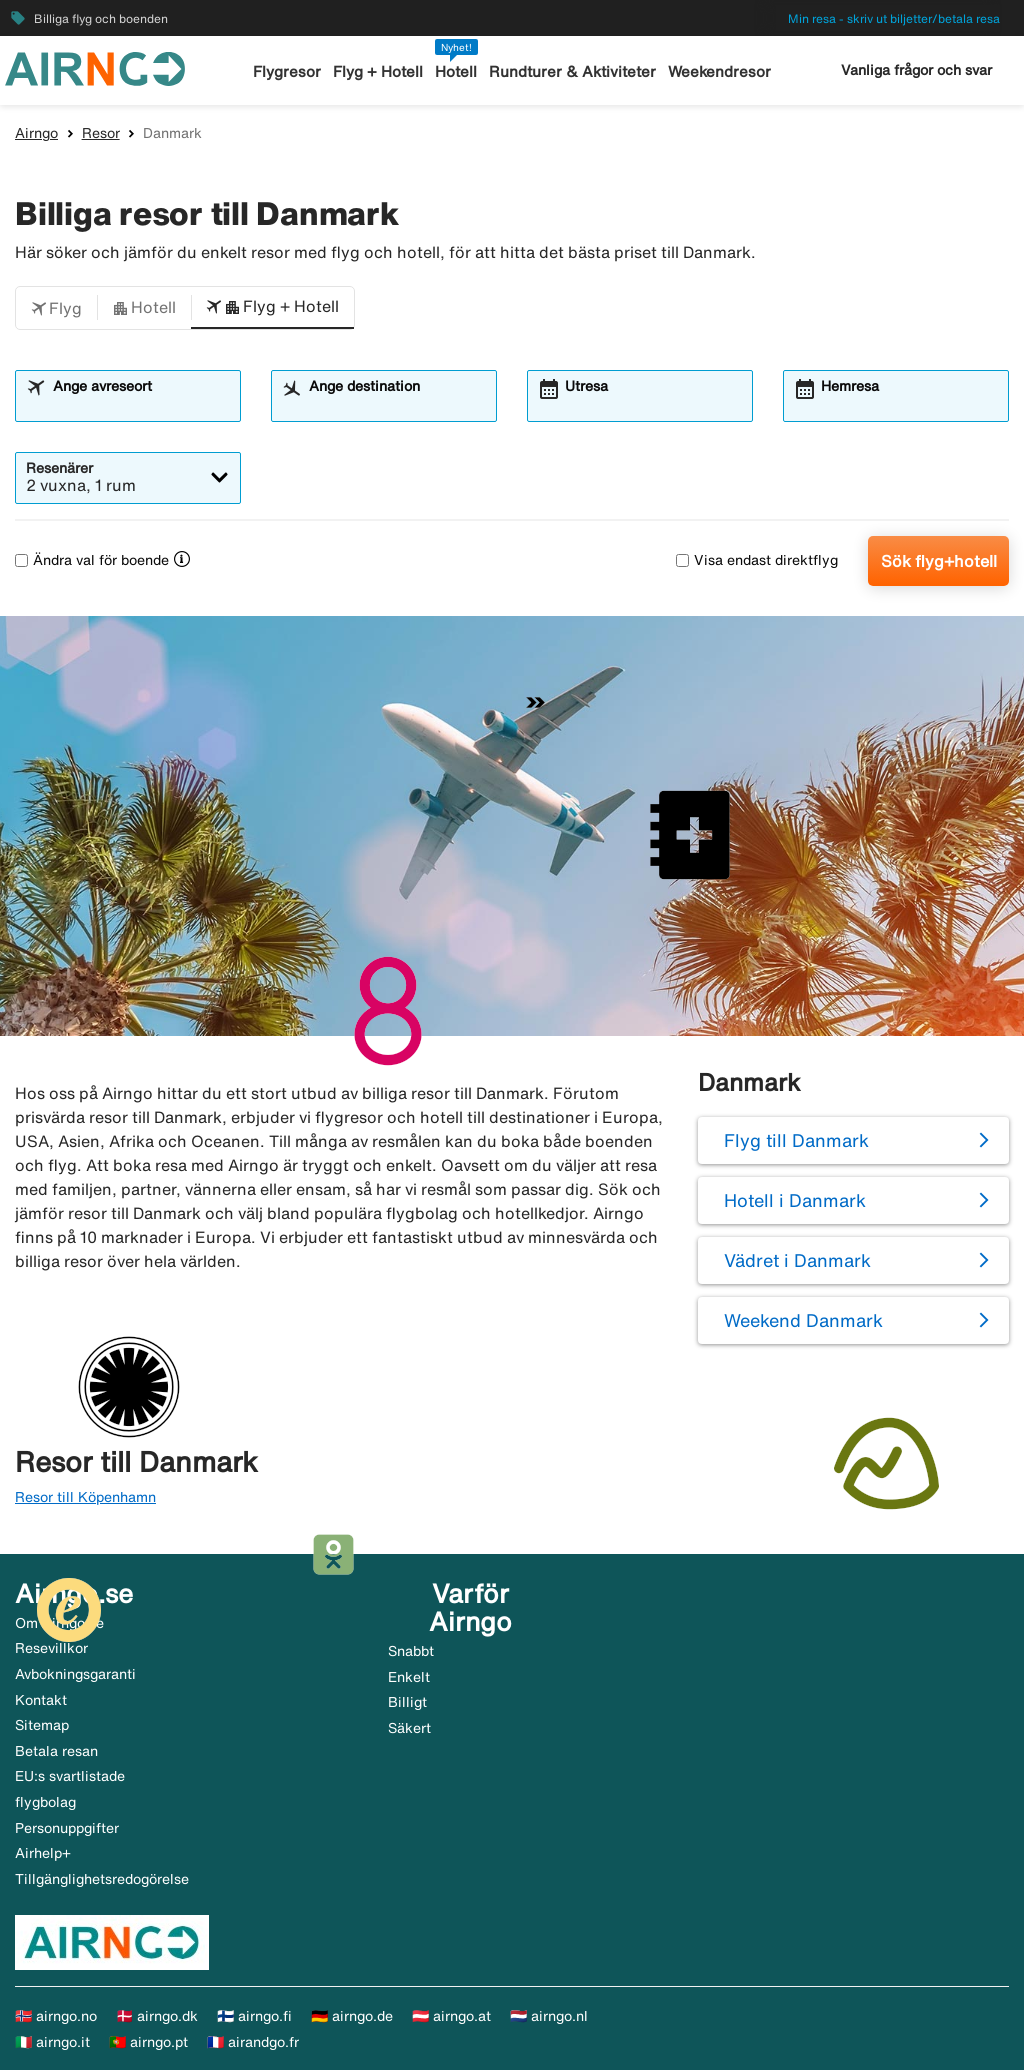  Describe the element at coordinates (129, 1387) in the screenshot. I see `first order logo from star wars franchise` at that location.